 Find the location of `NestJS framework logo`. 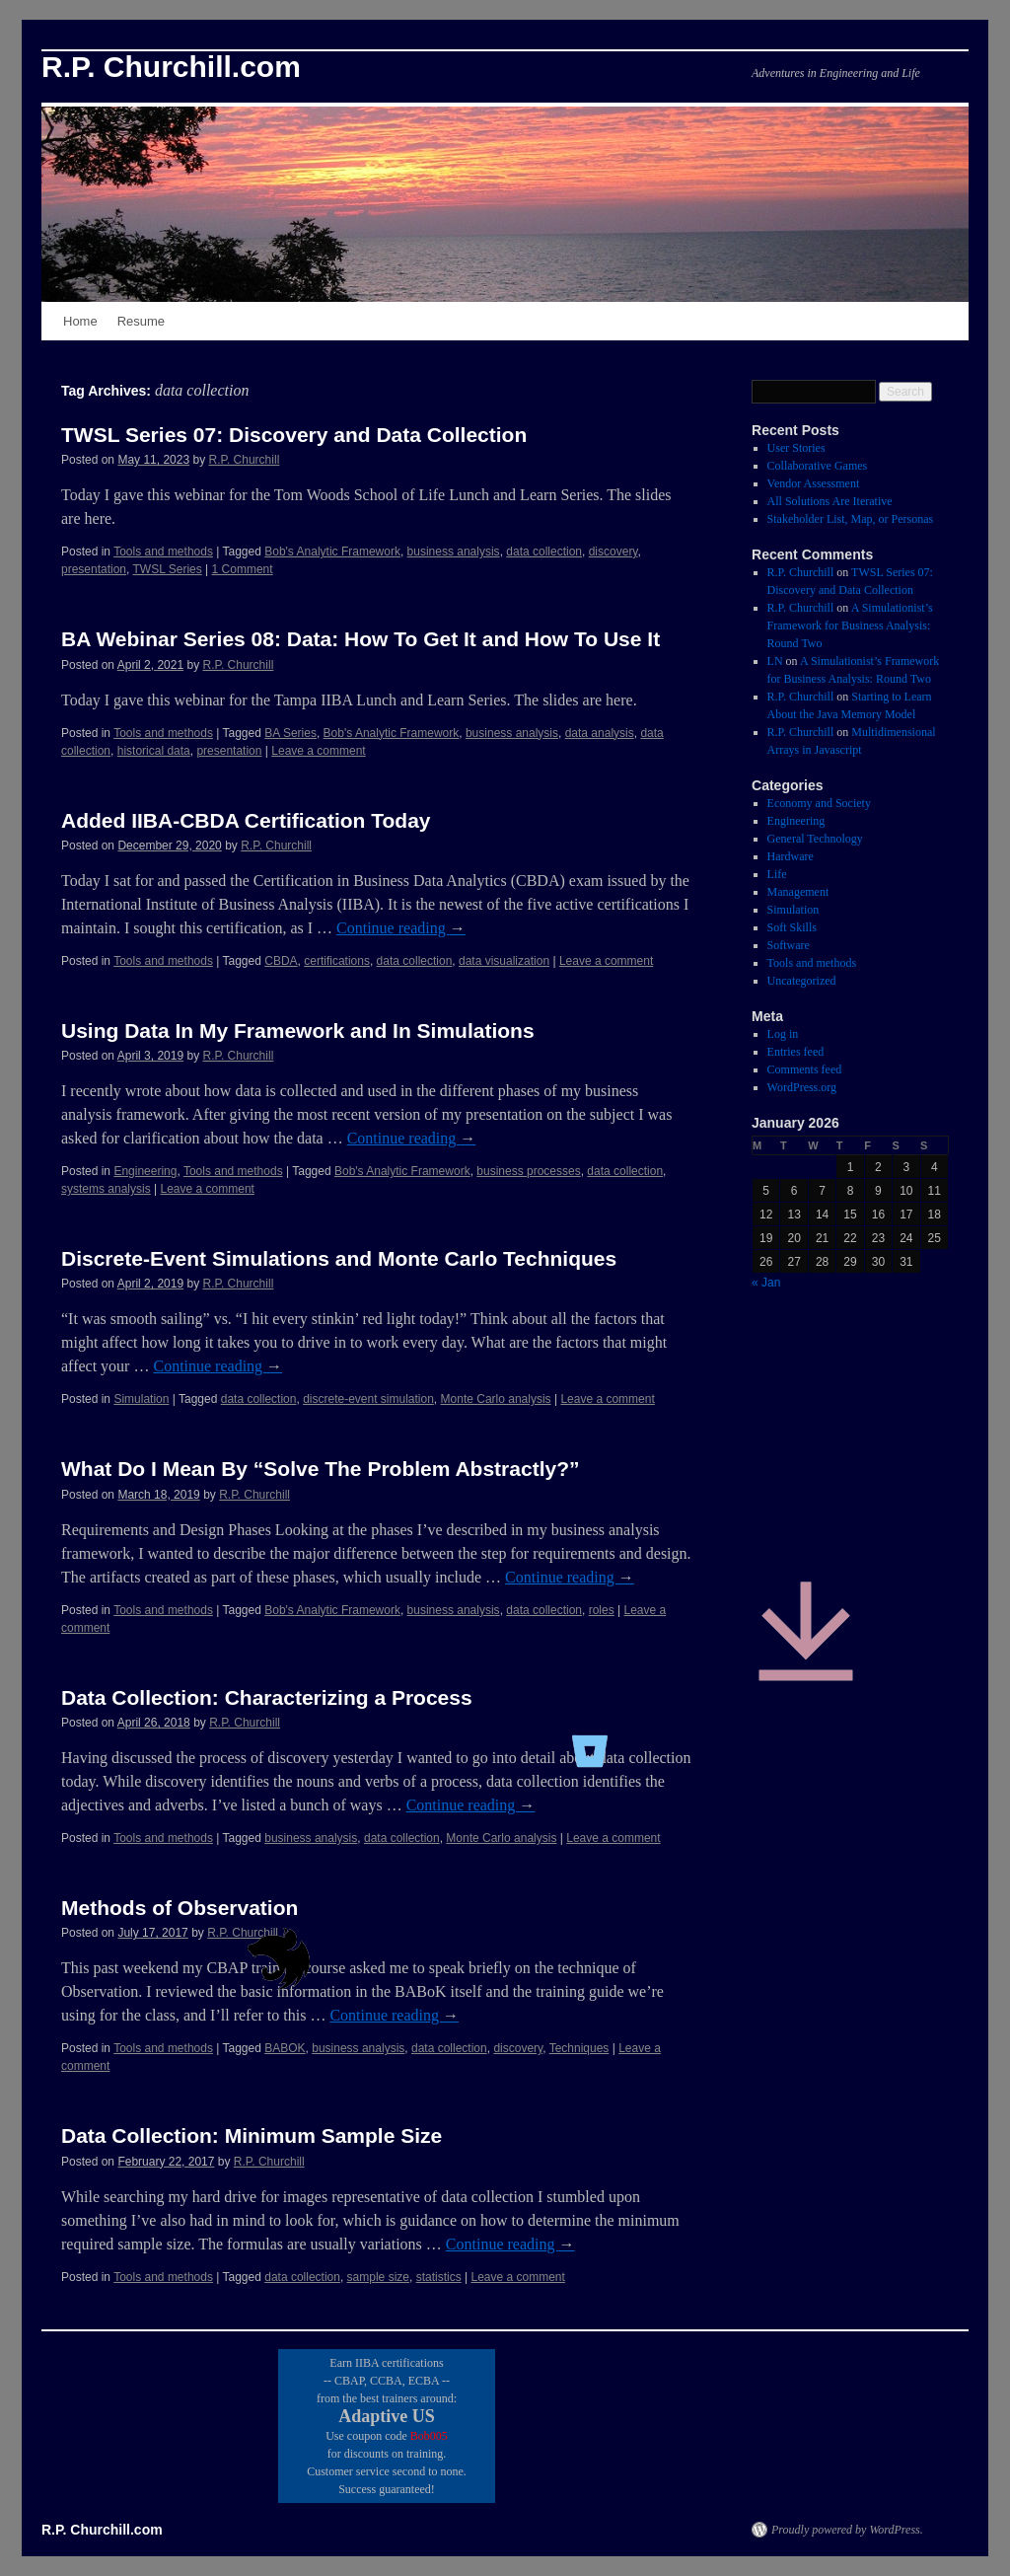

NestJS framework logo is located at coordinates (278, 1958).